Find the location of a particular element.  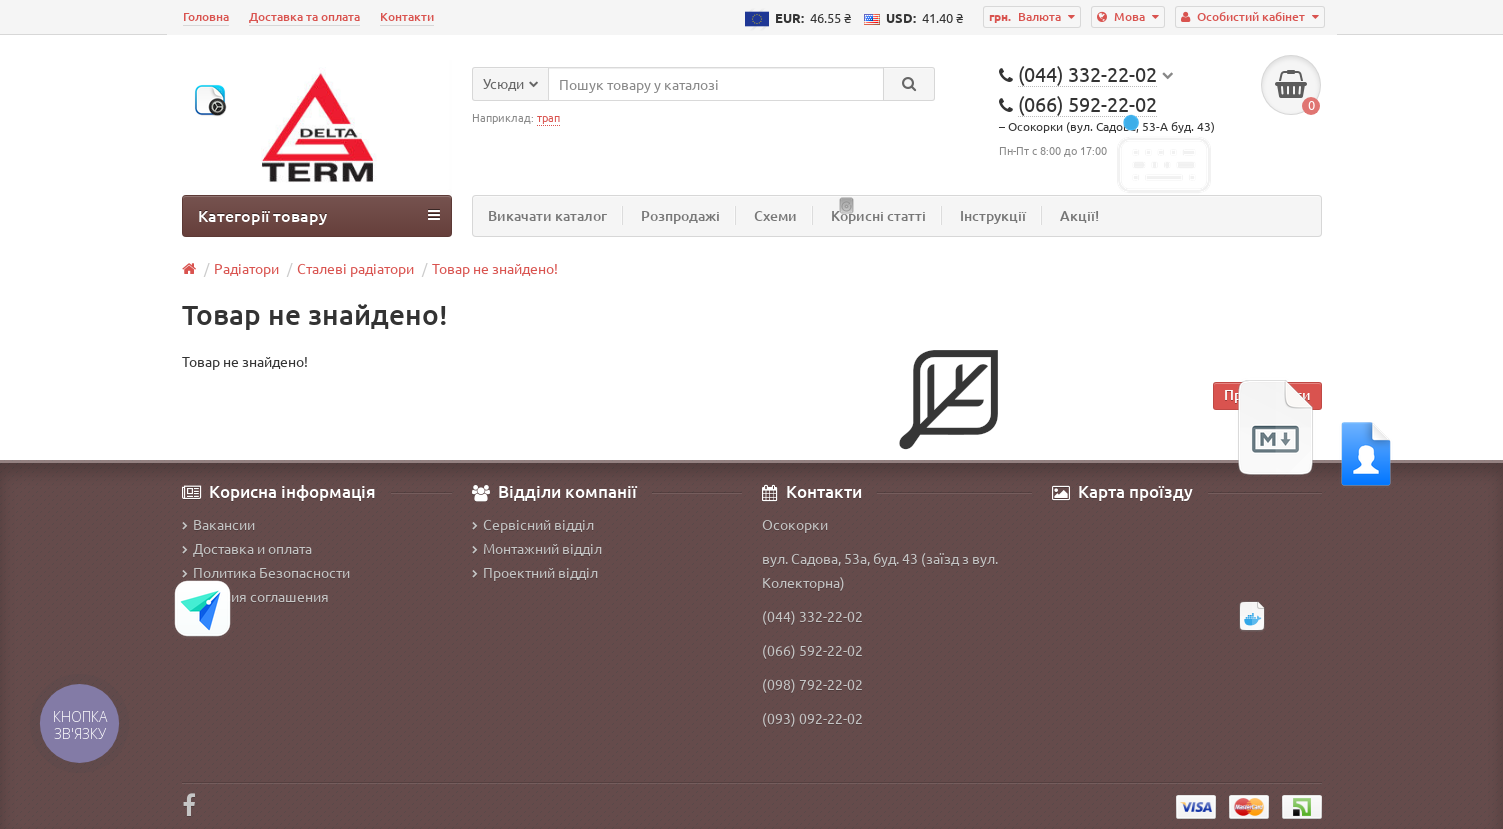

enable power saving or eco mode is located at coordinates (948, 399).